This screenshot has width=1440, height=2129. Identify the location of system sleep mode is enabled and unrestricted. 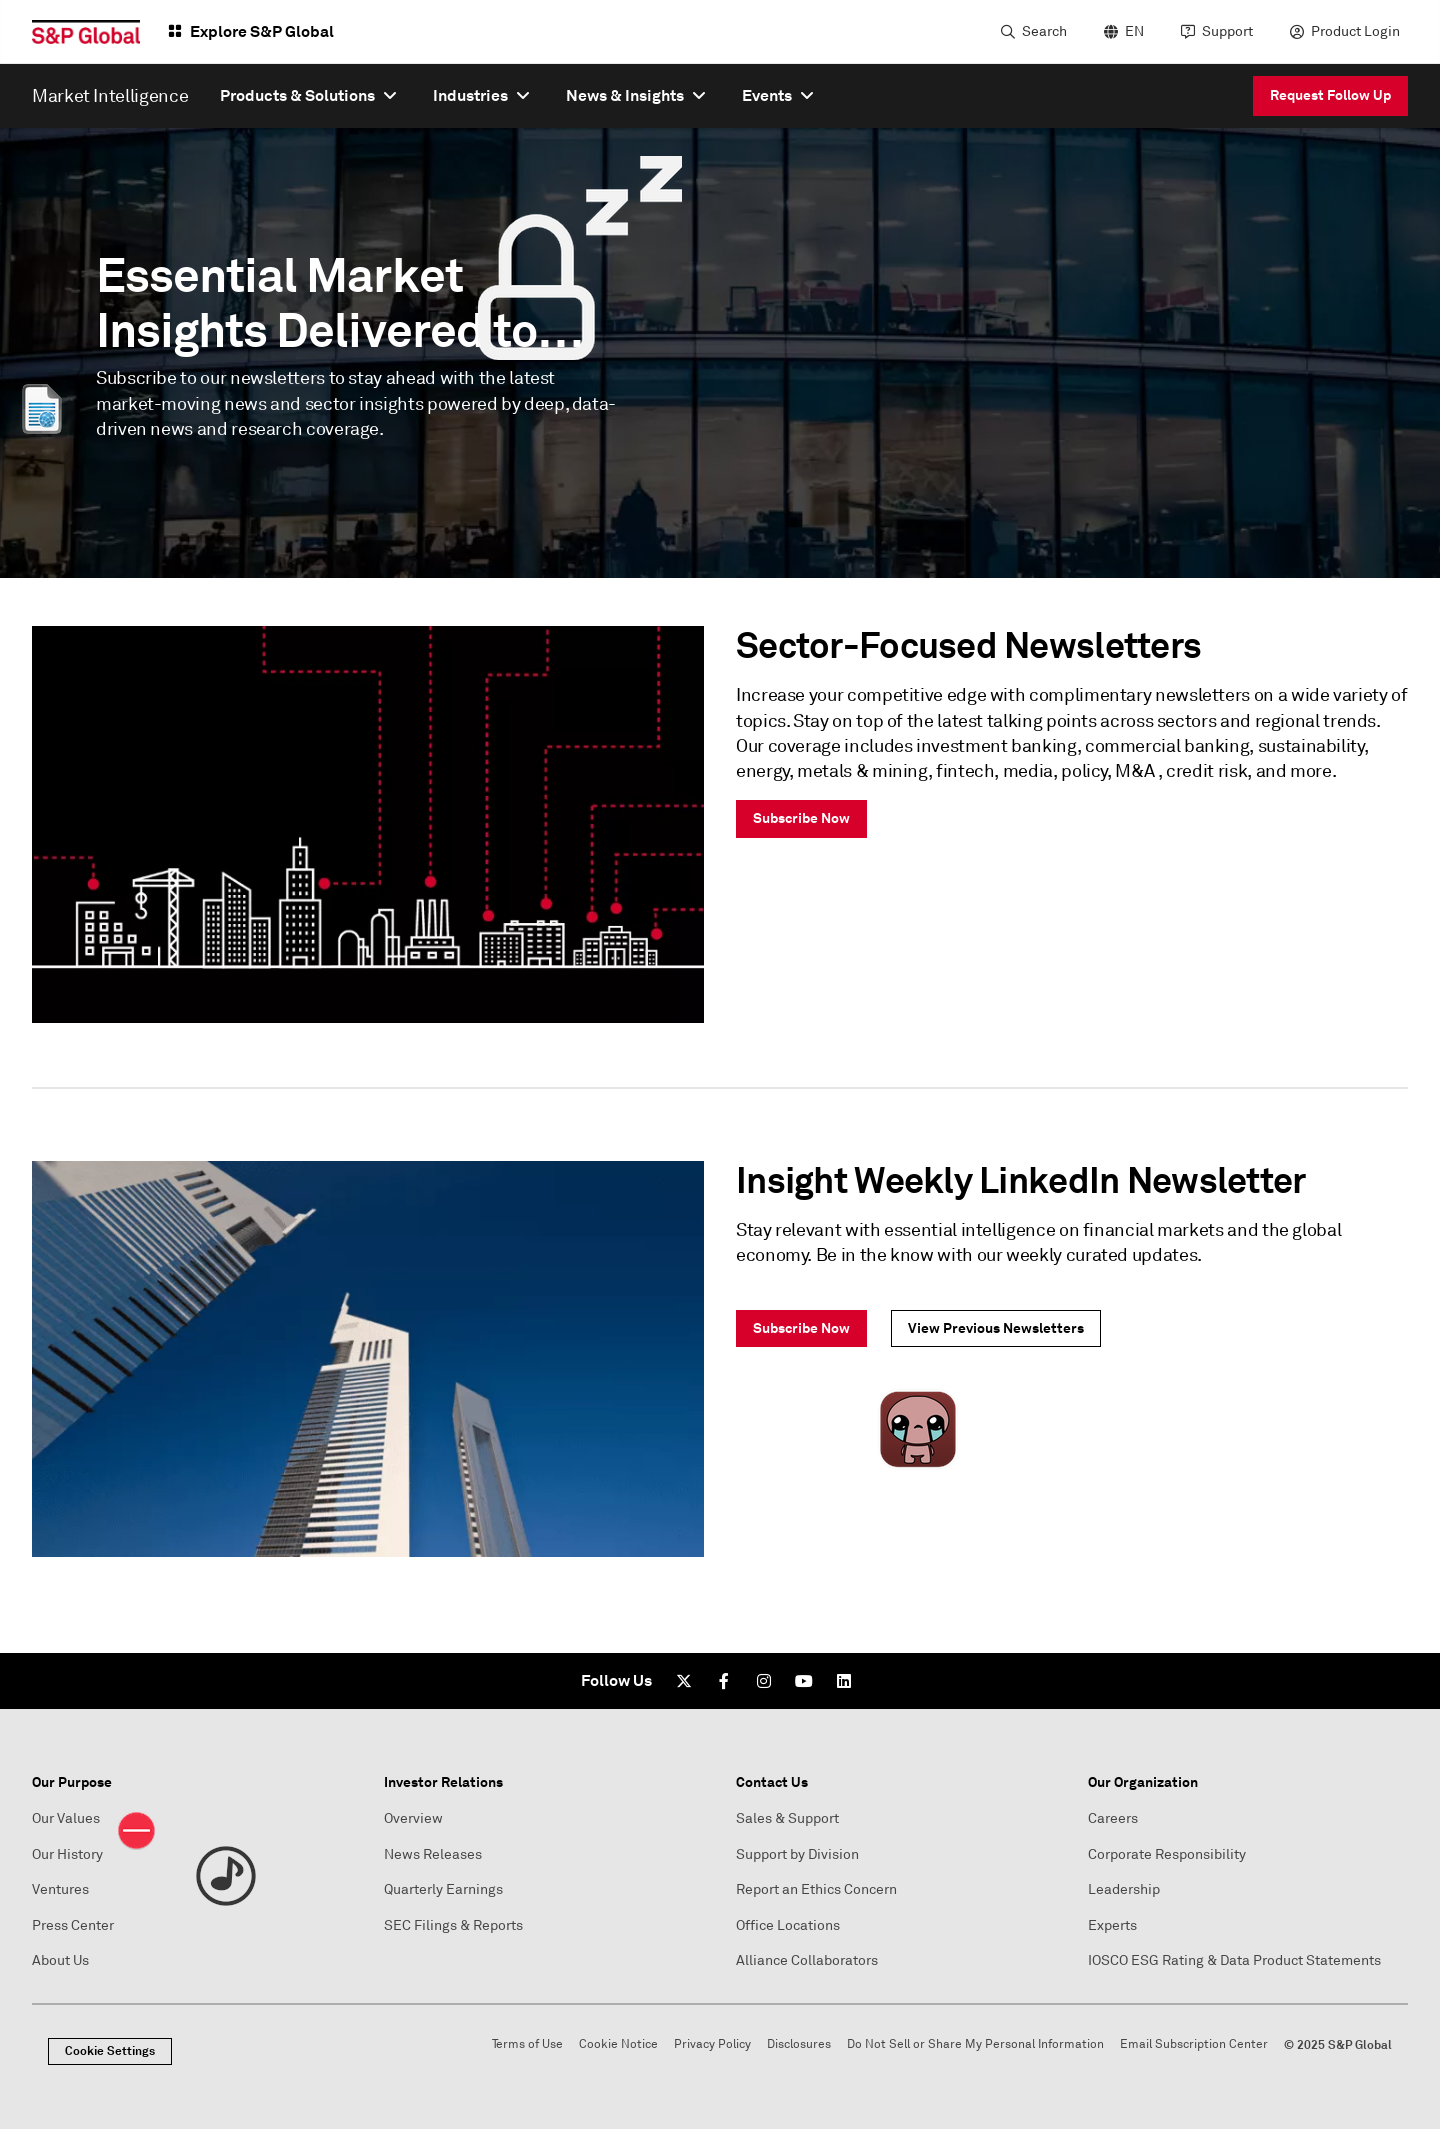
(580, 258).